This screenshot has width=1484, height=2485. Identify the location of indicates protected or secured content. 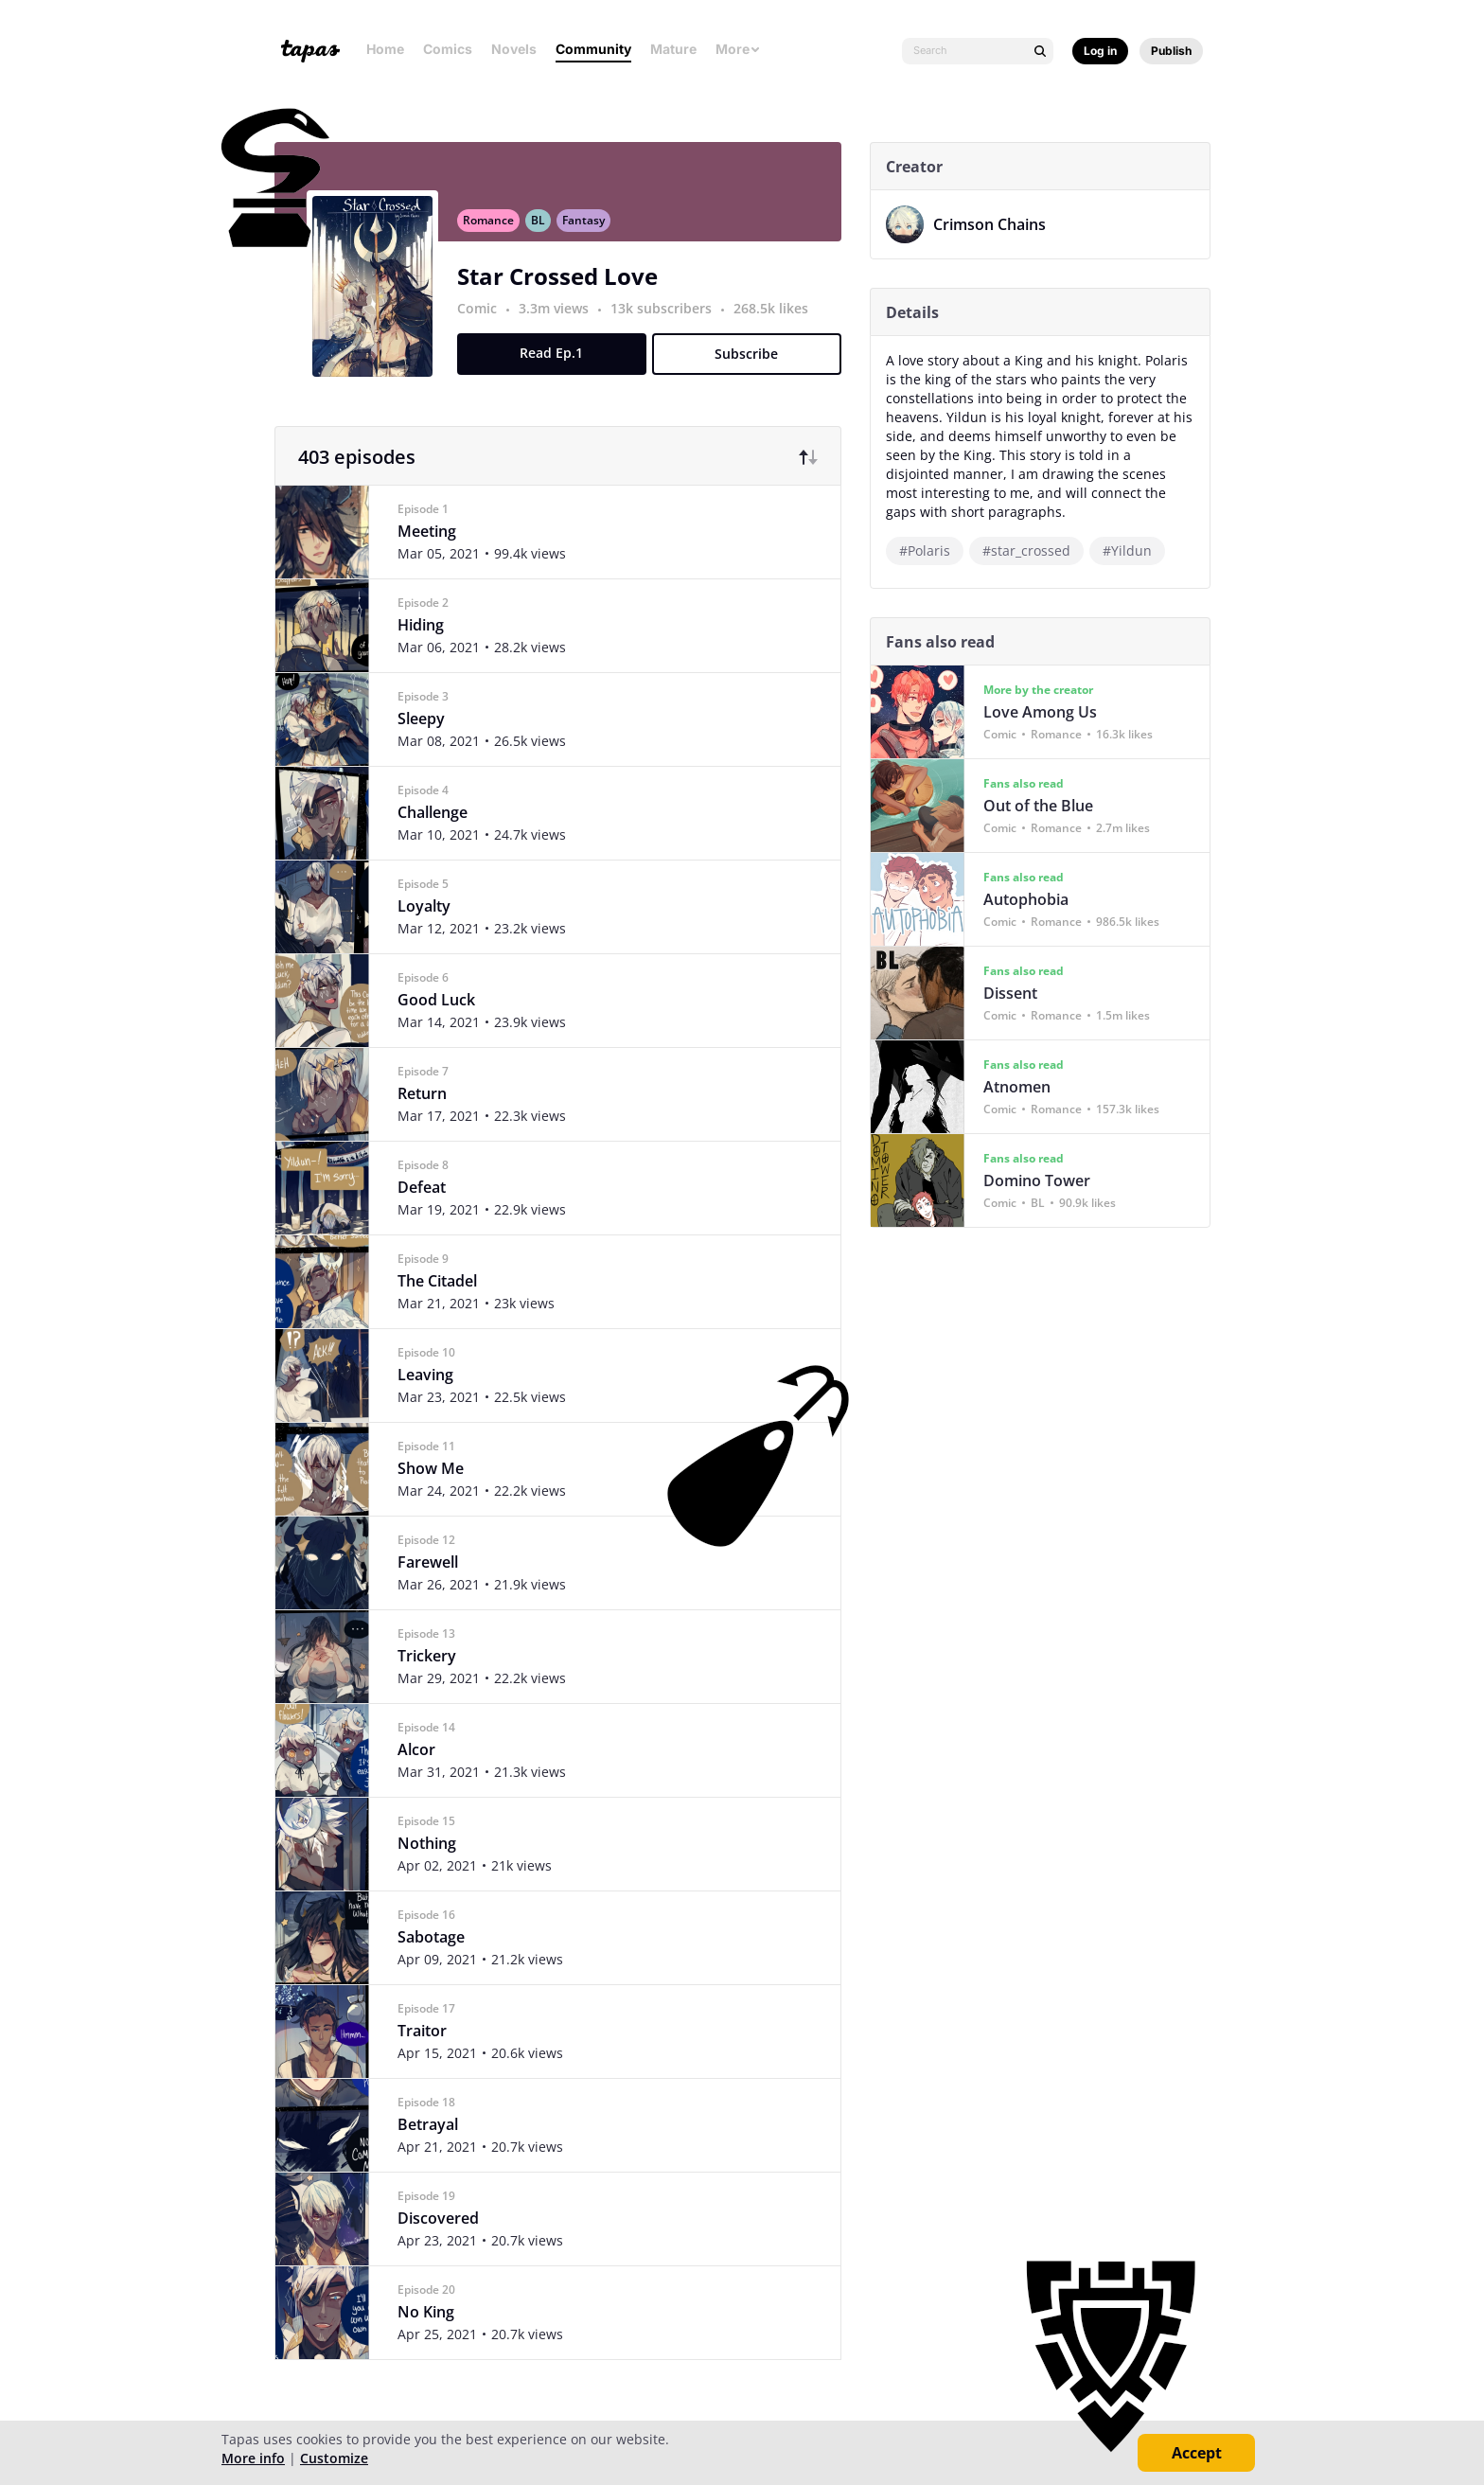
(1110, 2354).